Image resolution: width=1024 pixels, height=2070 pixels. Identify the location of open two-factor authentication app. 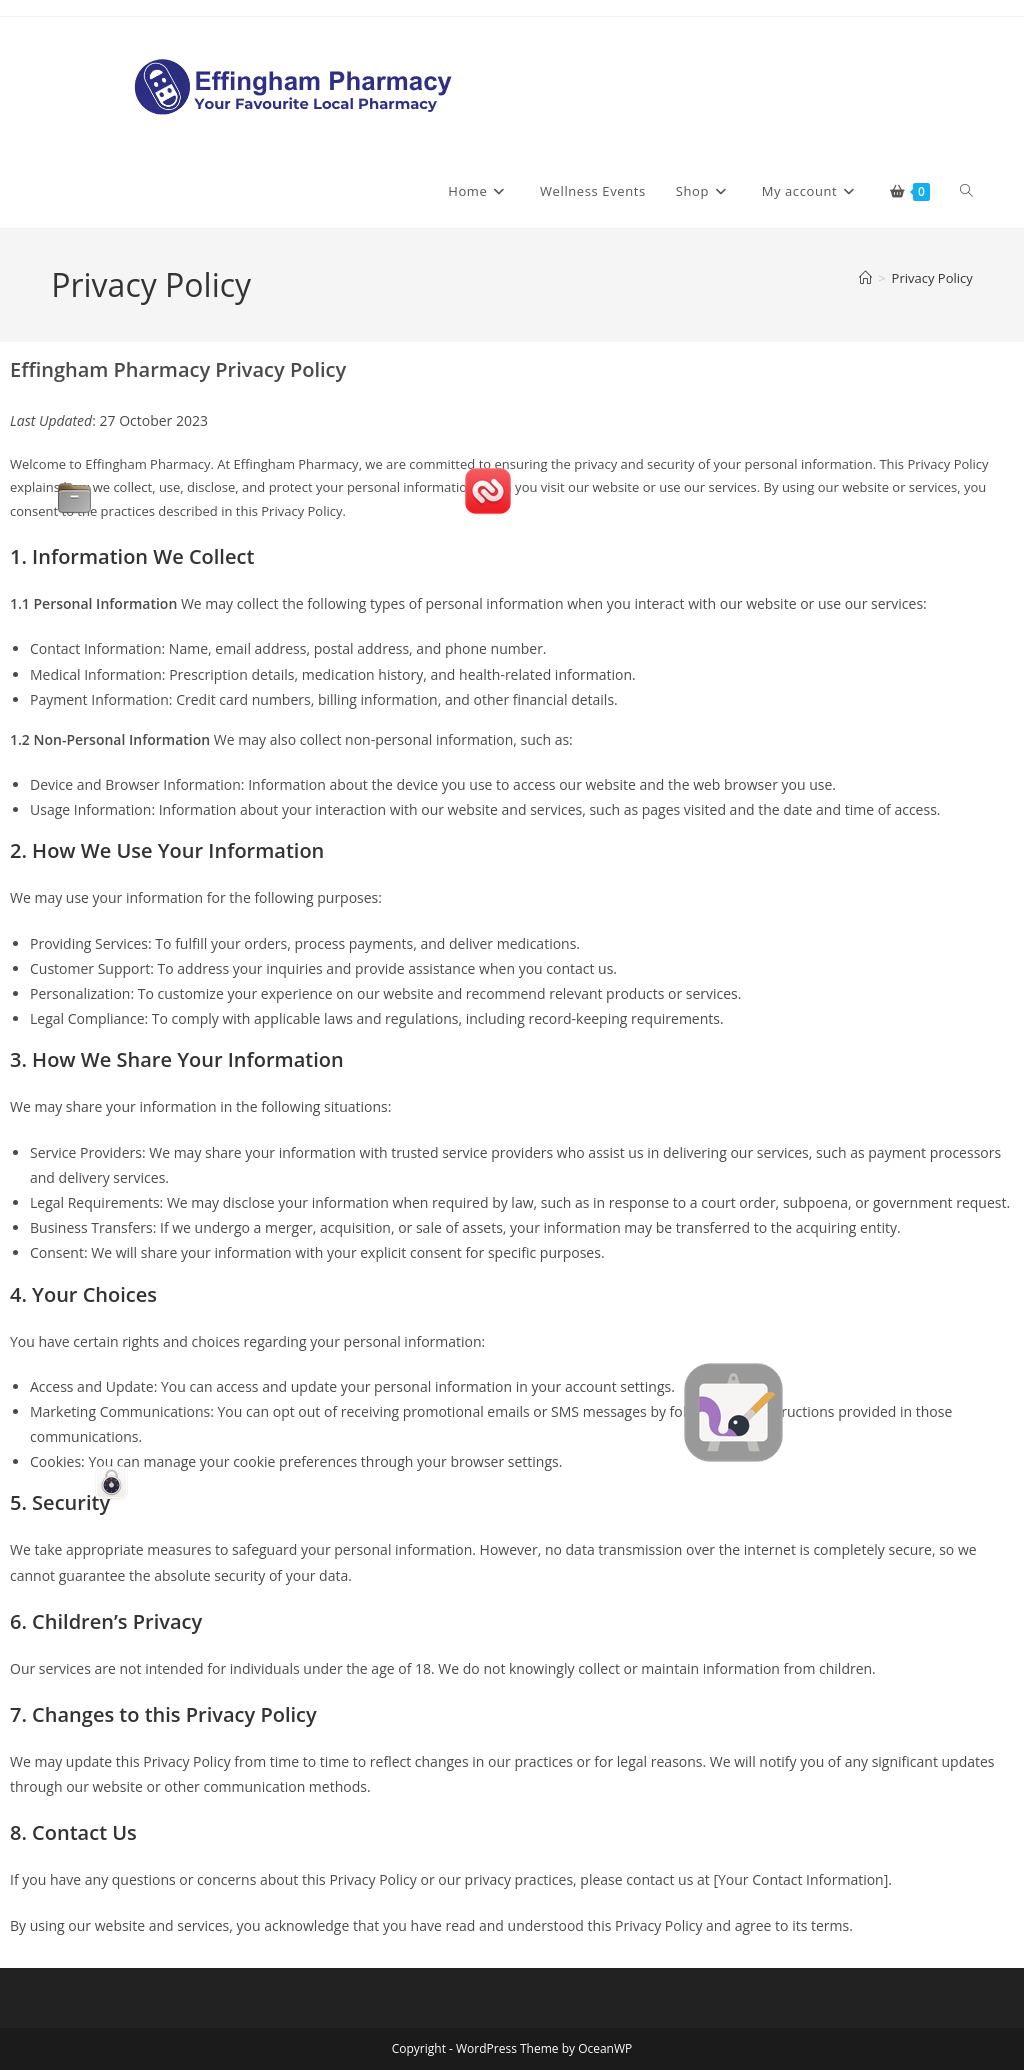
(111, 1482).